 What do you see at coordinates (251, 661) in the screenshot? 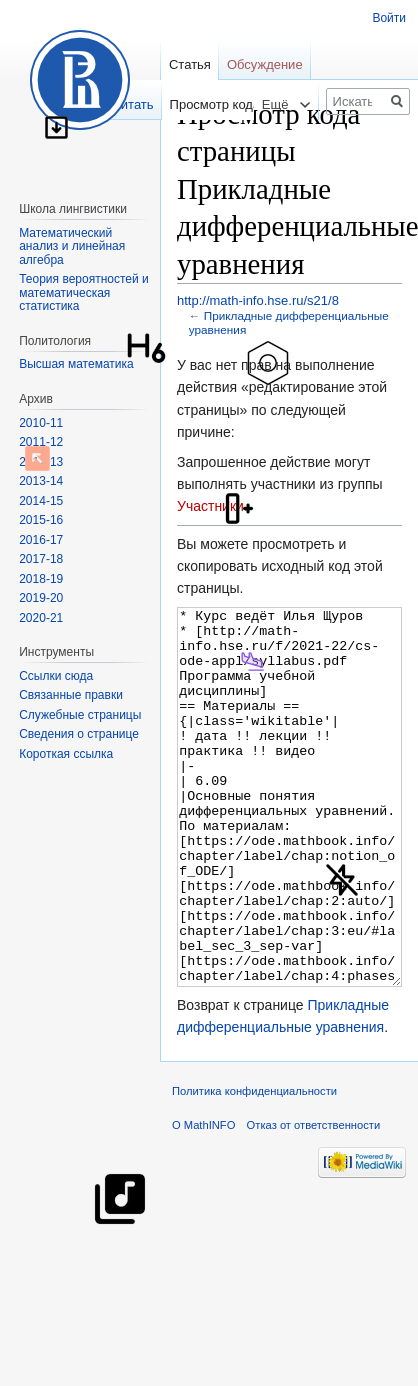
I see `indicates flight arrival status` at bounding box center [251, 661].